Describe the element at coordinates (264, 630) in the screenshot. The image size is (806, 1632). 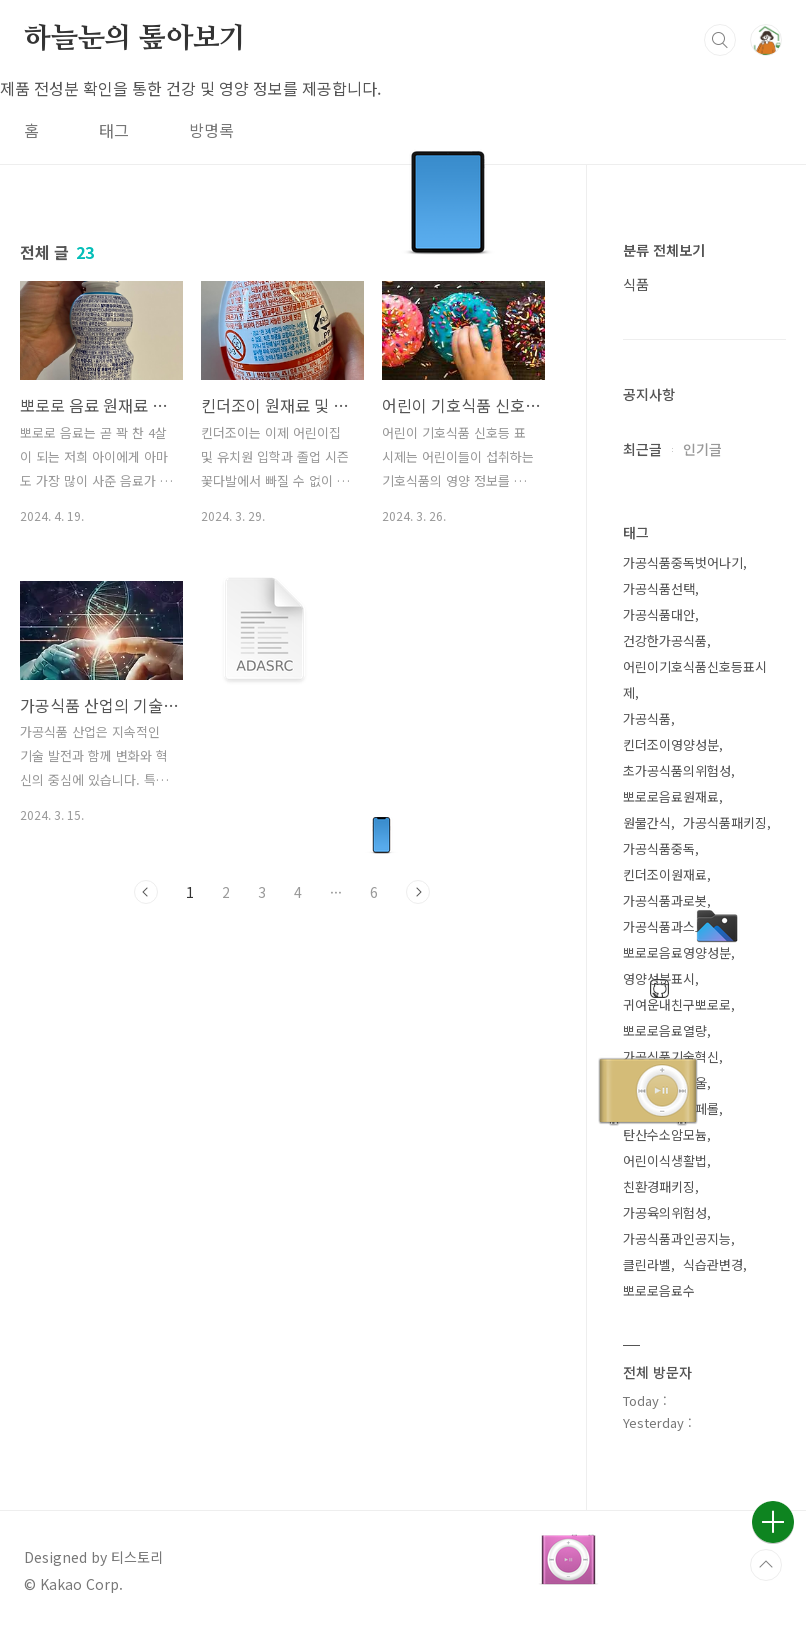
I see `ada source code file` at that location.